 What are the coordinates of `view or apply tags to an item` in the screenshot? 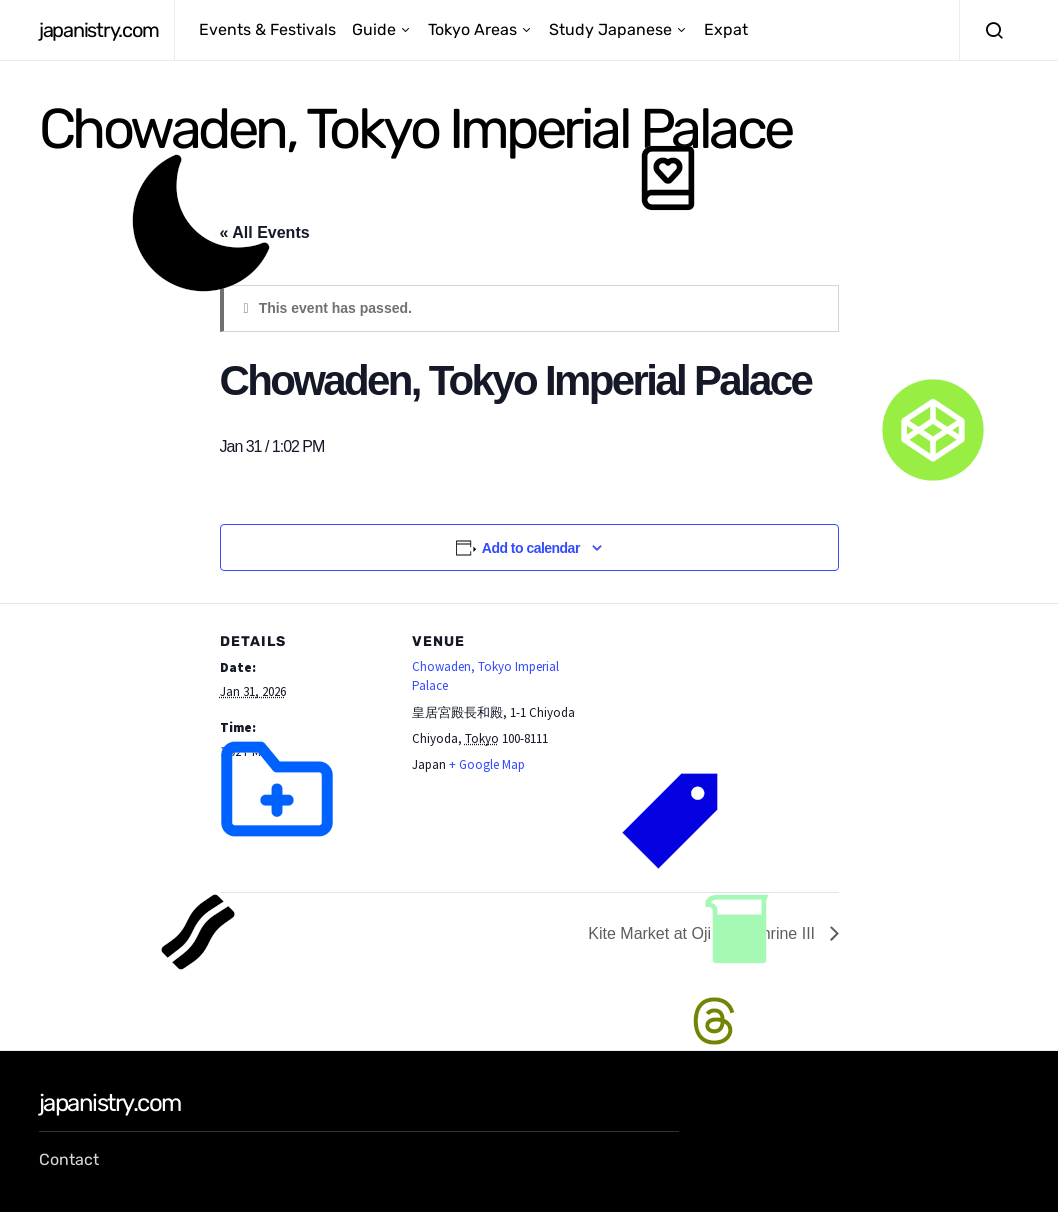 It's located at (671, 819).